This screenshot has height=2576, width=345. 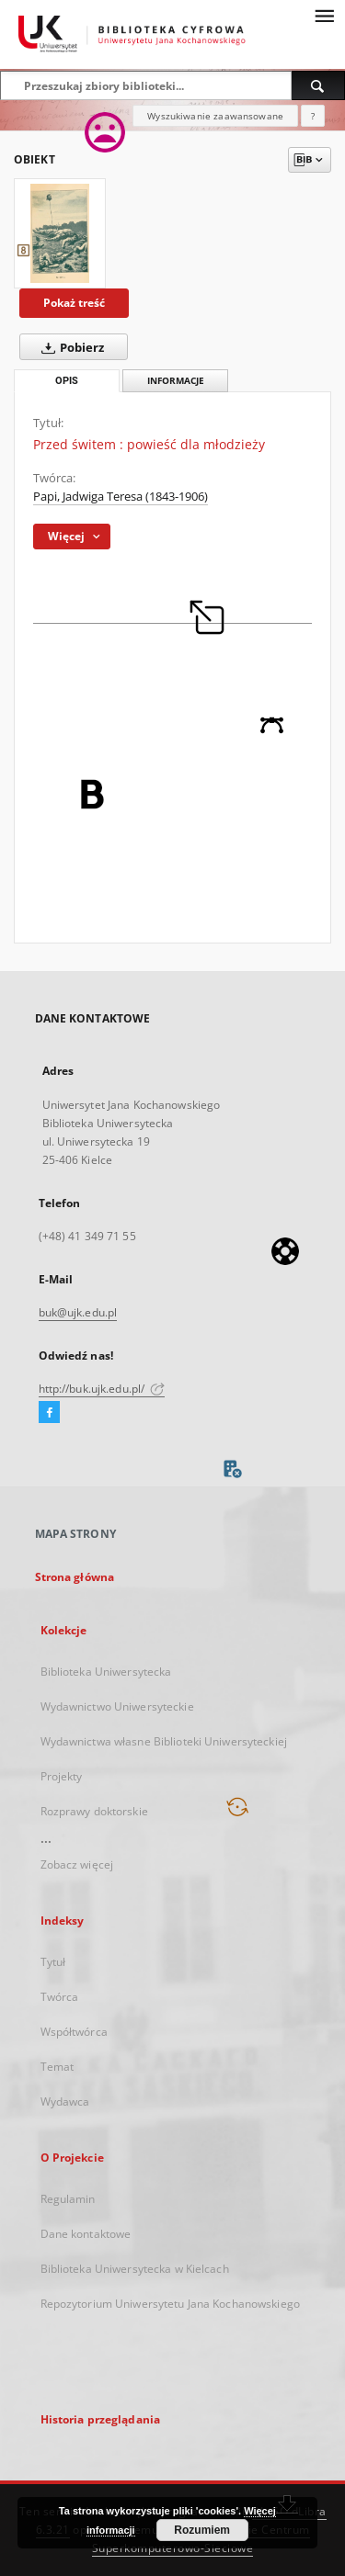 I want to click on reopen a previously closed issue, so click(x=237, y=1807).